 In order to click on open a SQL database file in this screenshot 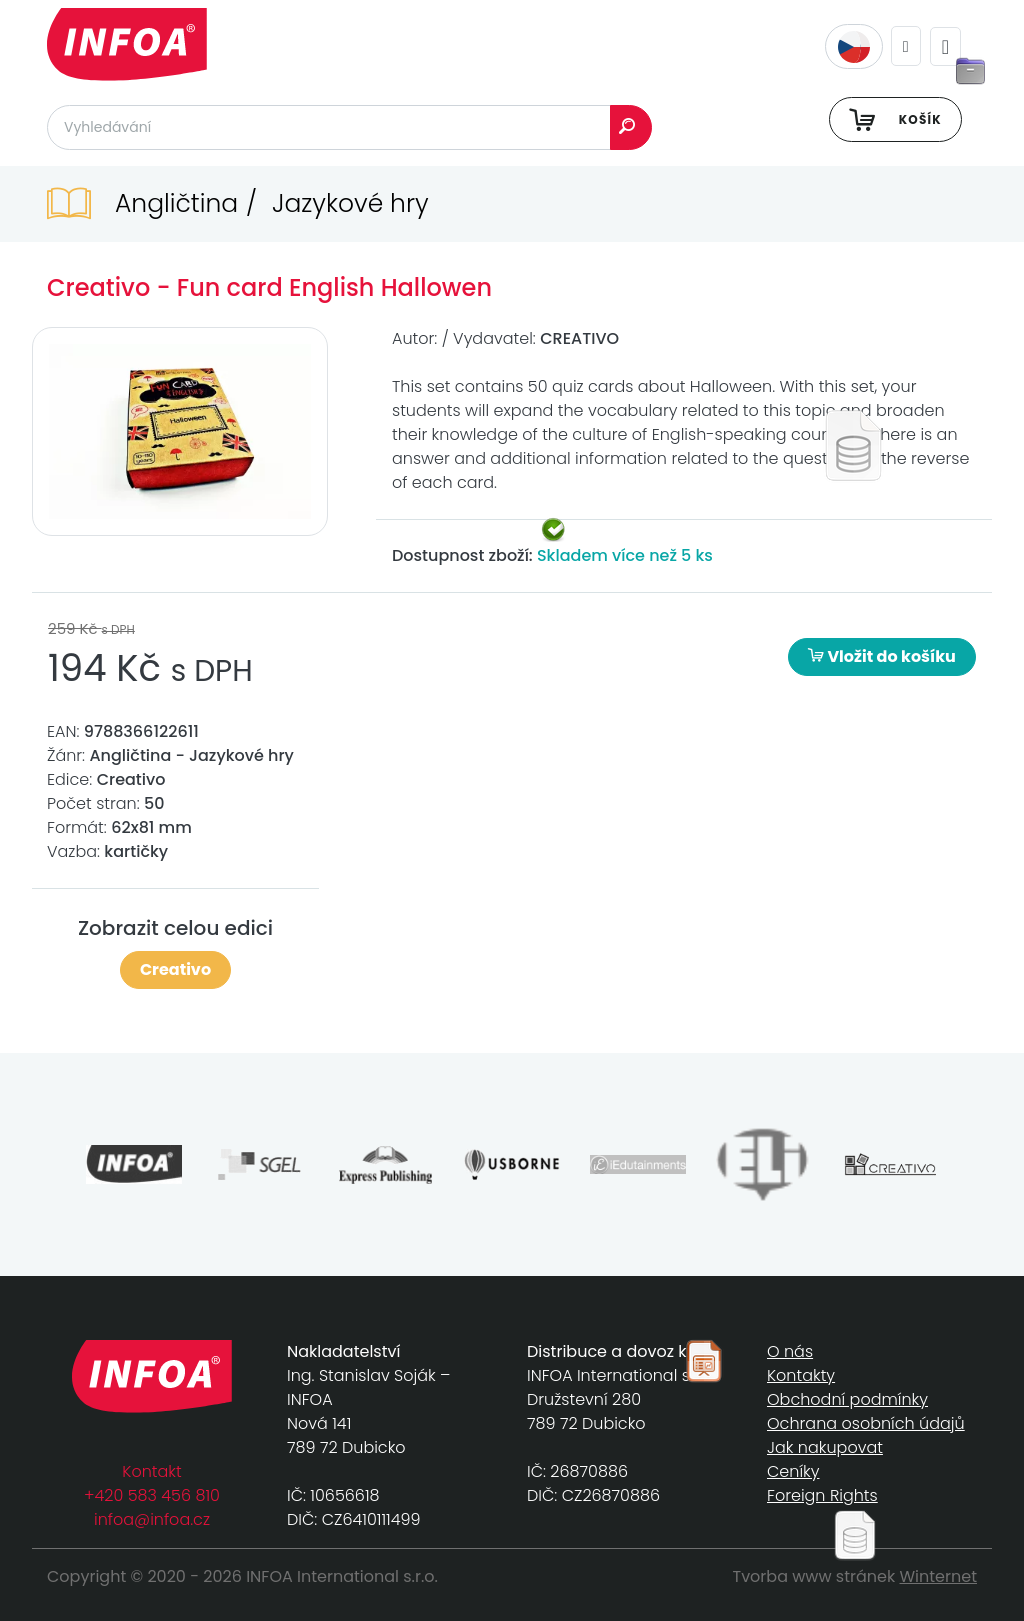, I will do `click(855, 1535)`.